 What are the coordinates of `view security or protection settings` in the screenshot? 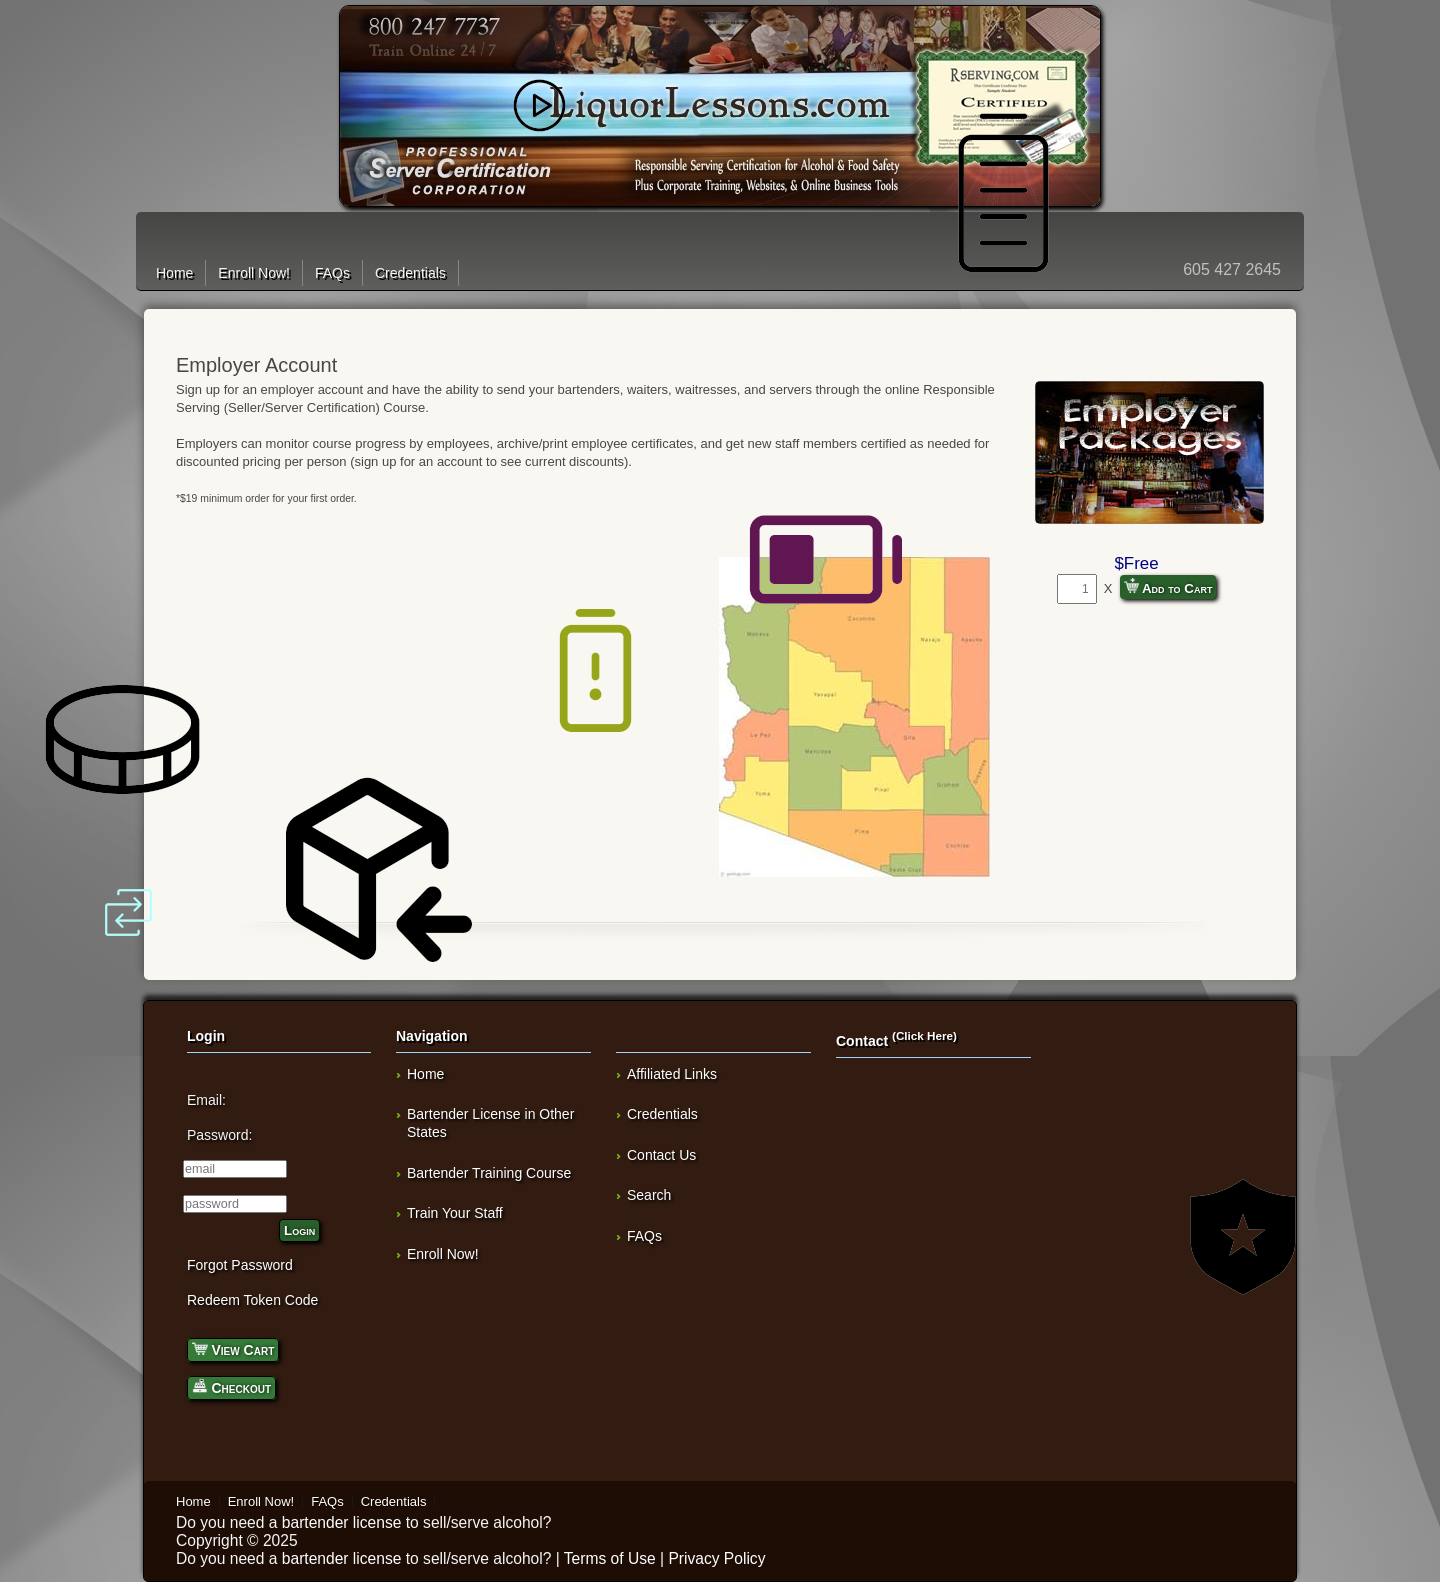 It's located at (1243, 1237).